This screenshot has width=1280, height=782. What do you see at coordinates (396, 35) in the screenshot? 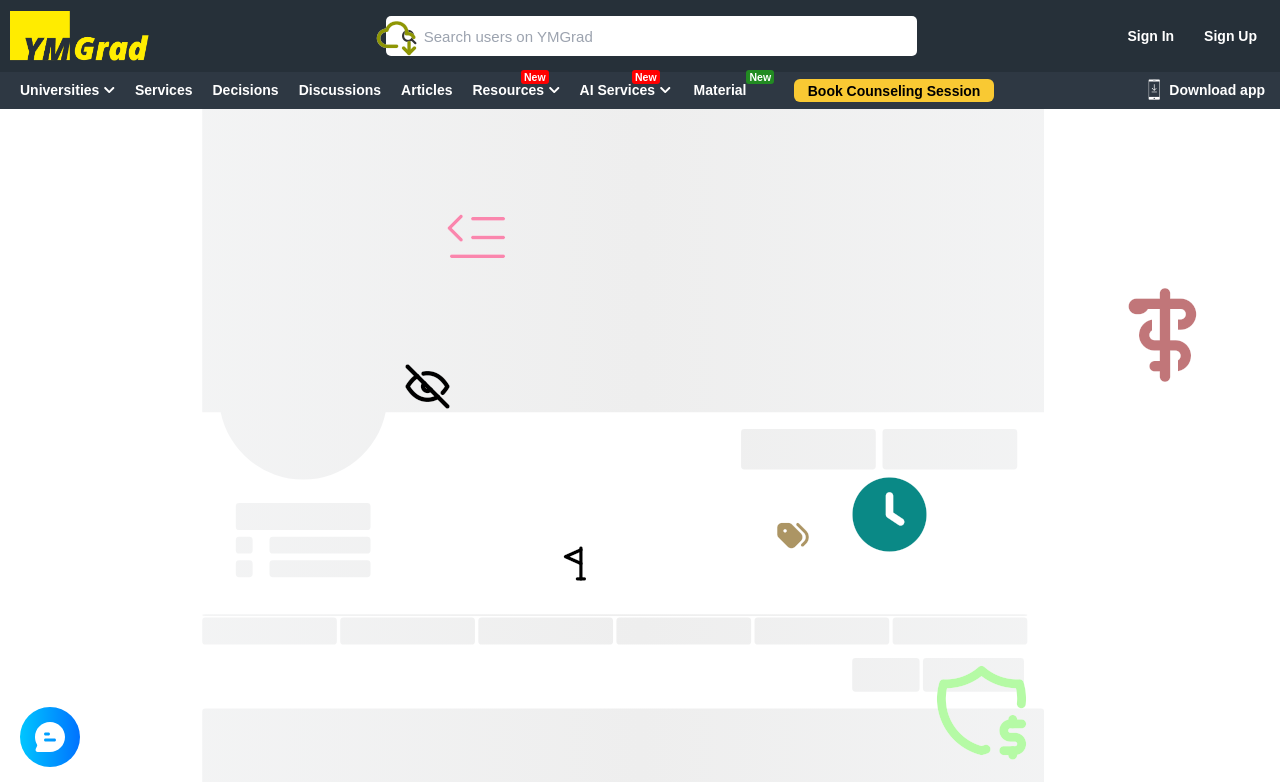
I see `download from cloud storage` at bounding box center [396, 35].